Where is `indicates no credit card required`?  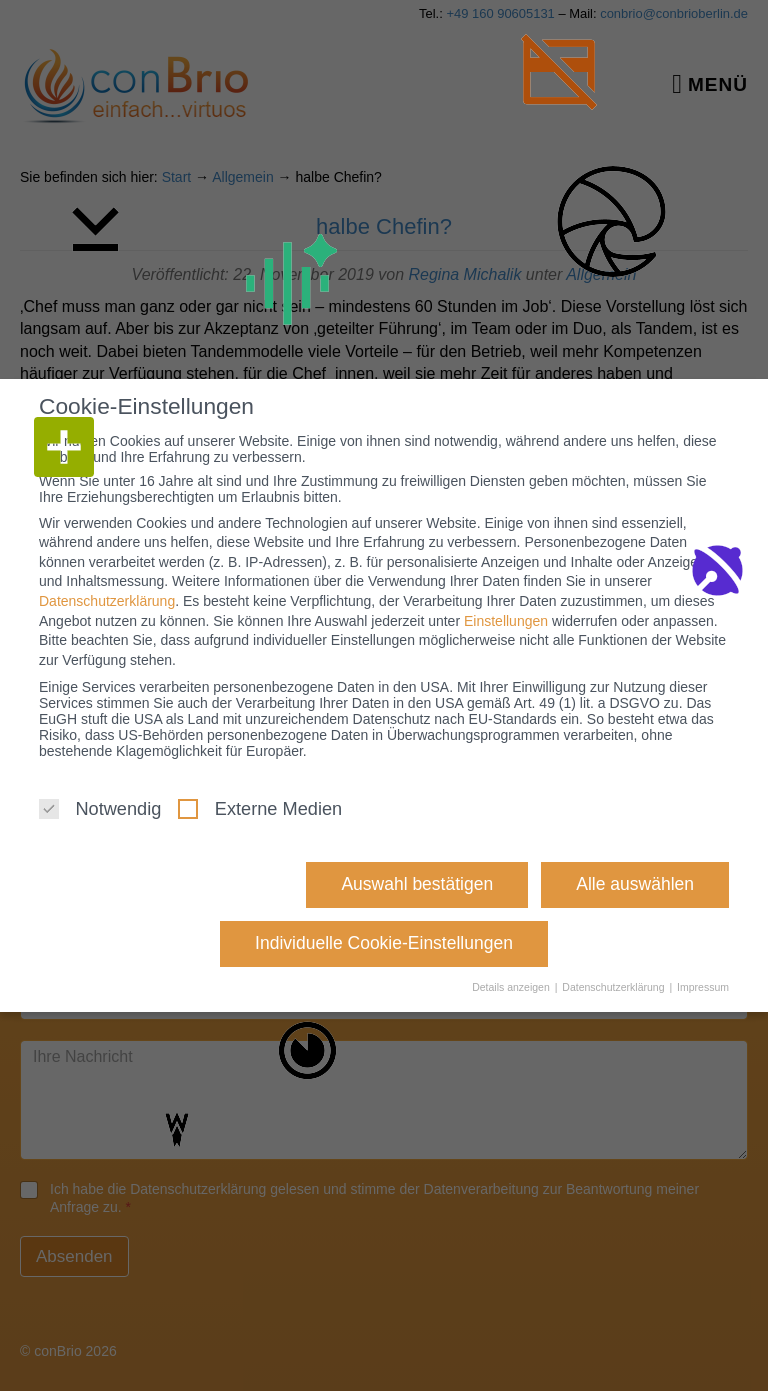 indicates no credit card required is located at coordinates (559, 72).